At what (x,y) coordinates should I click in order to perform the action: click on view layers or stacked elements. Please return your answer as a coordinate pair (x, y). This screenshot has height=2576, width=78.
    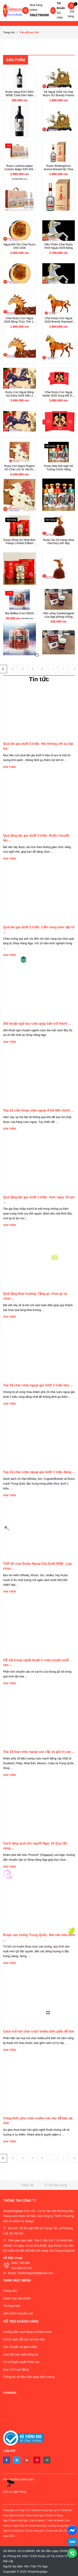
    Looking at the image, I should click on (23, 960).